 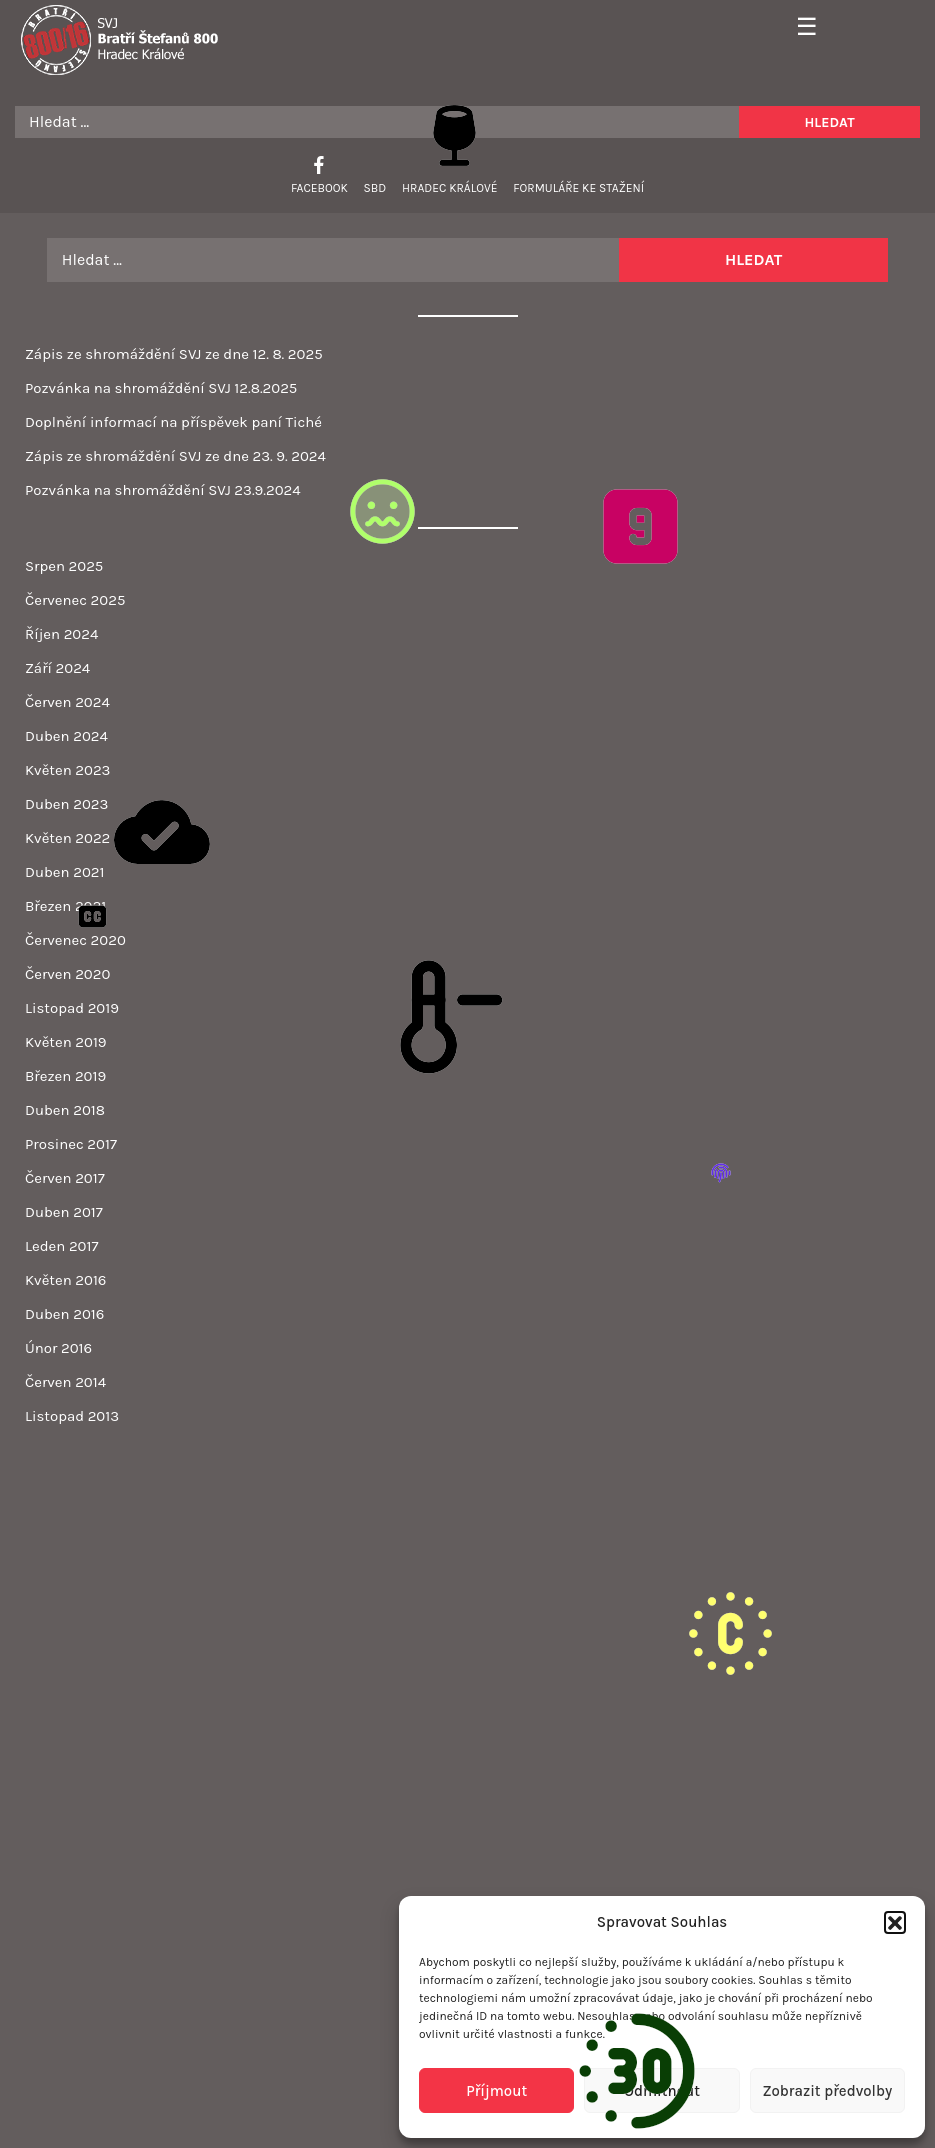 What do you see at coordinates (454, 135) in the screenshot?
I see `view drink or beverage options` at bounding box center [454, 135].